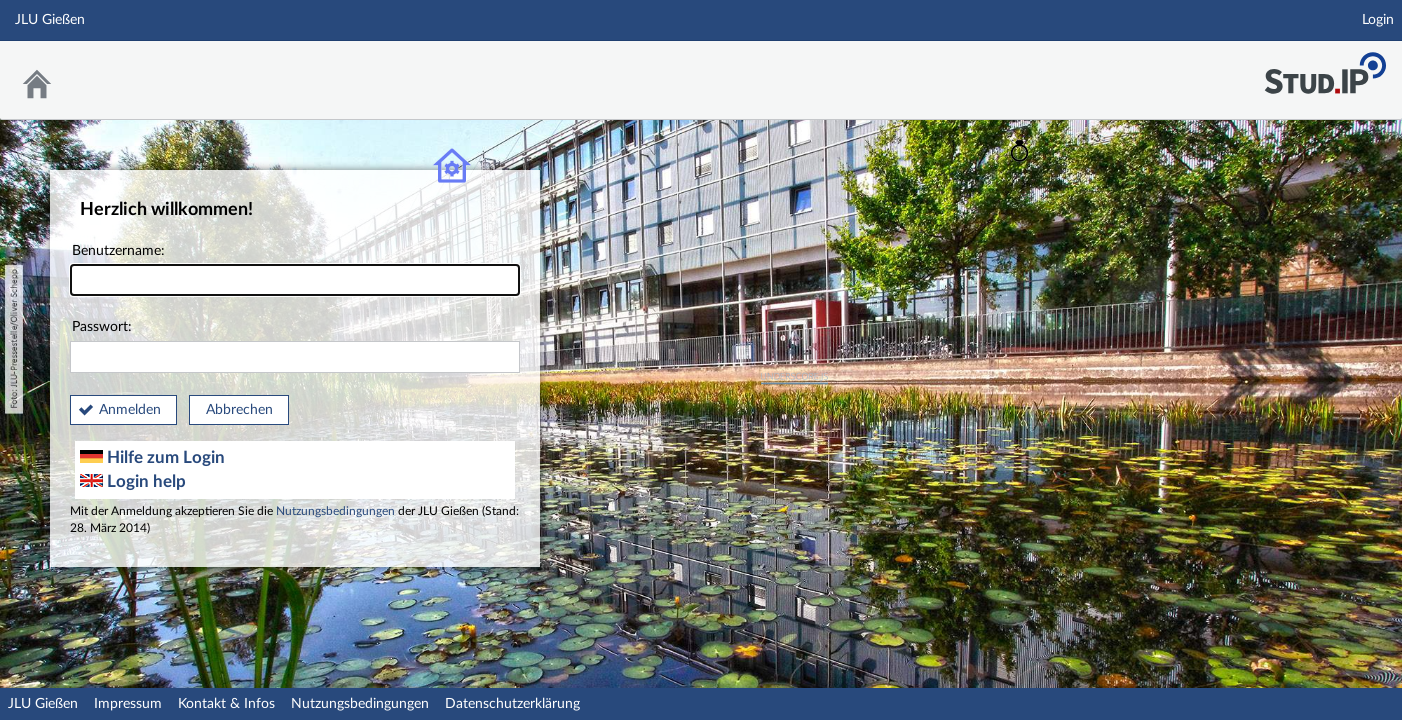 The image size is (1402, 720). What do you see at coordinates (794, 378) in the screenshot?
I see `underscore.js library logo` at bounding box center [794, 378].